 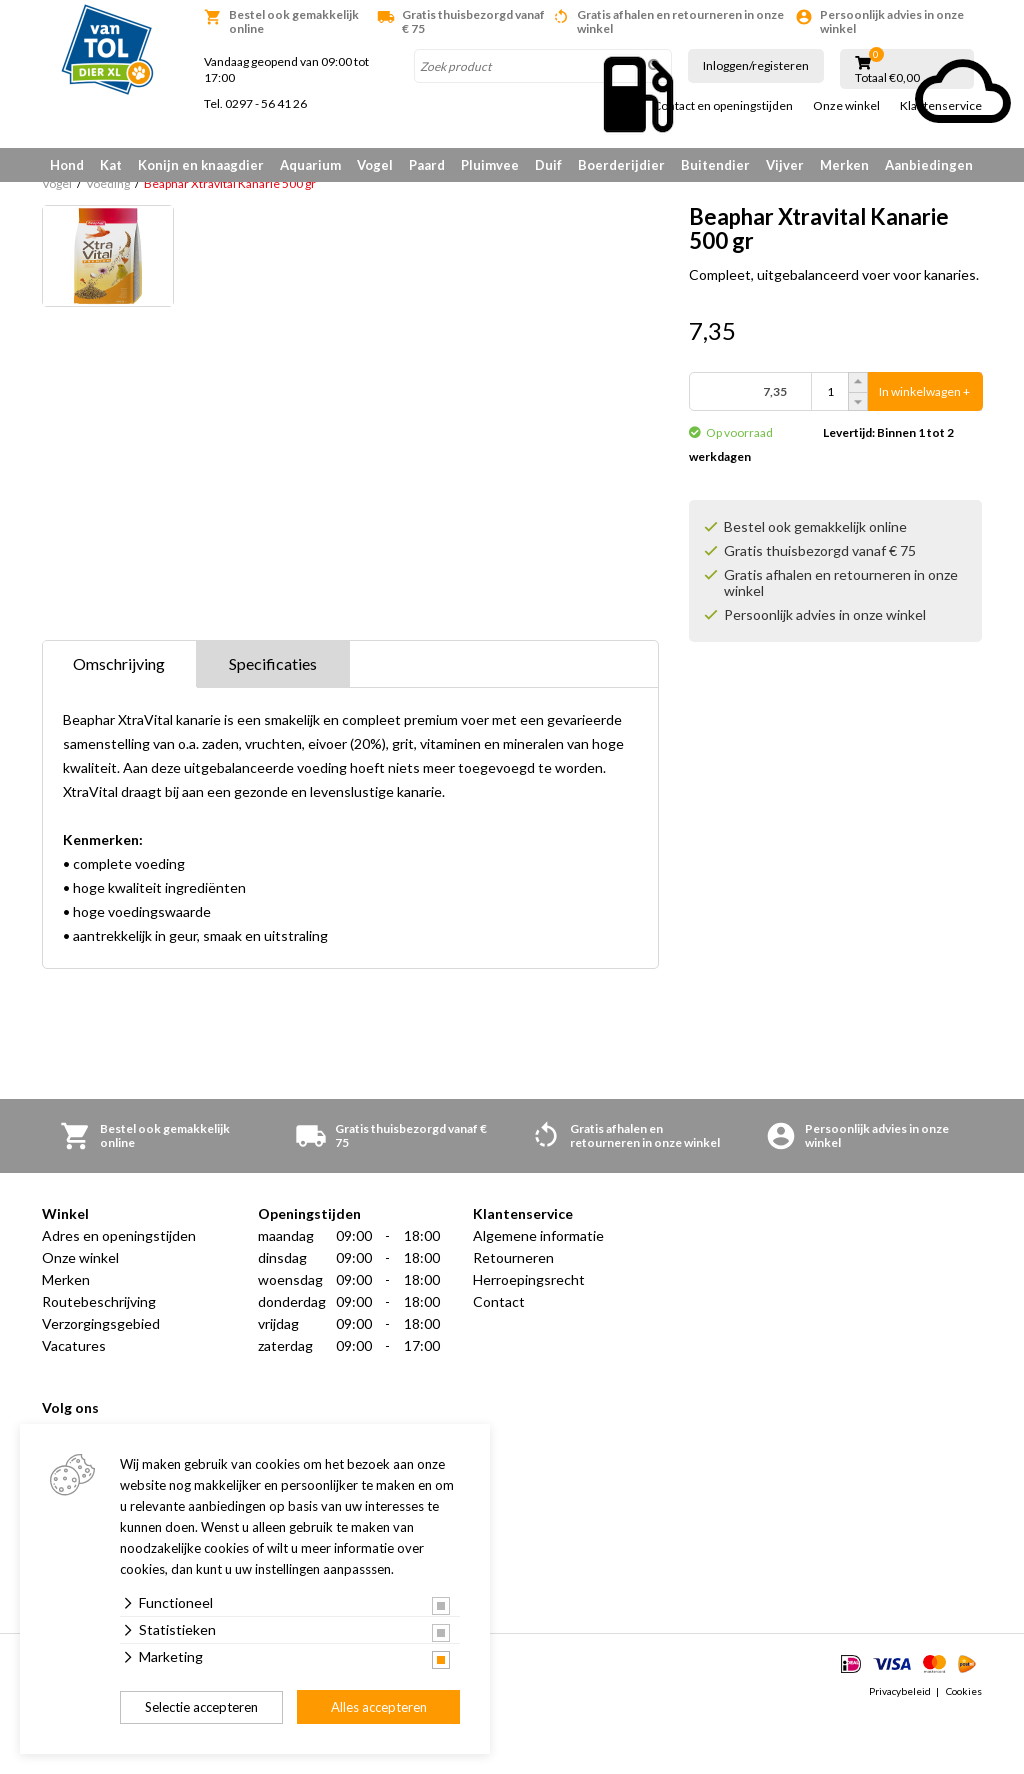 I want to click on find nearby gas stations, so click(x=637, y=94).